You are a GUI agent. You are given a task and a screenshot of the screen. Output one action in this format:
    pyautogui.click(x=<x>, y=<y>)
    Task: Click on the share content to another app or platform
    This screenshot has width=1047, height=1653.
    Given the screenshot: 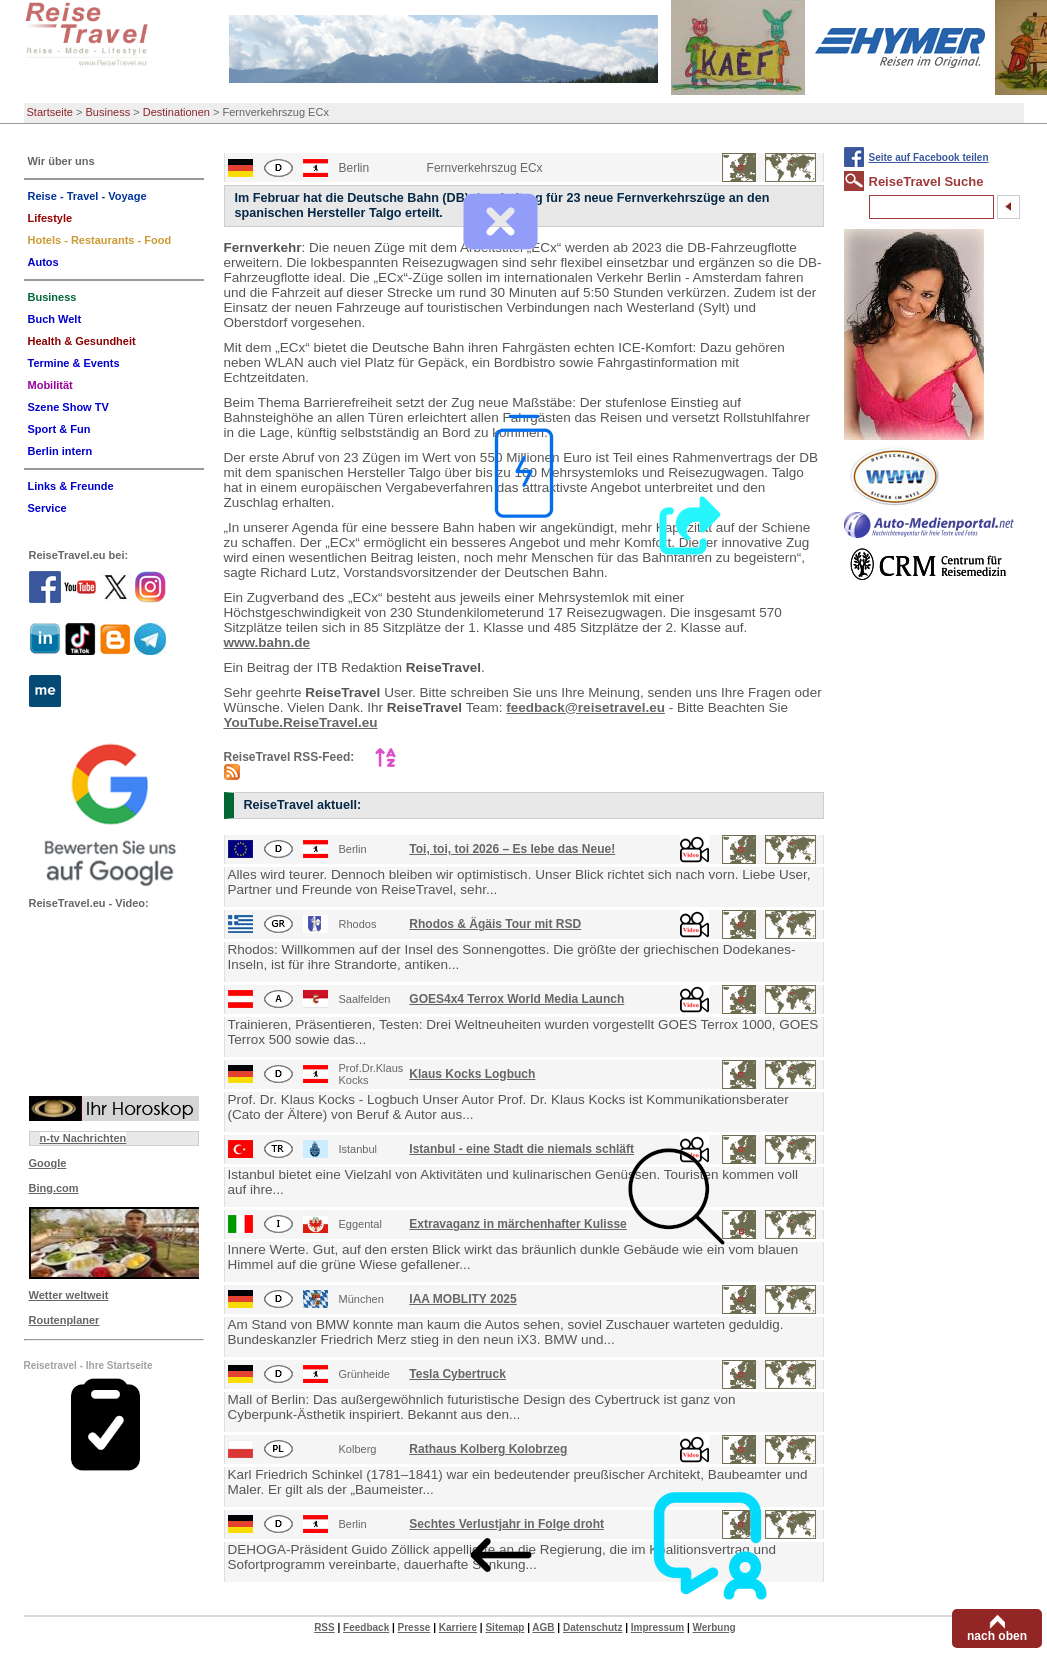 What is the action you would take?
    pyautogui.click(x=688, y=525)
    